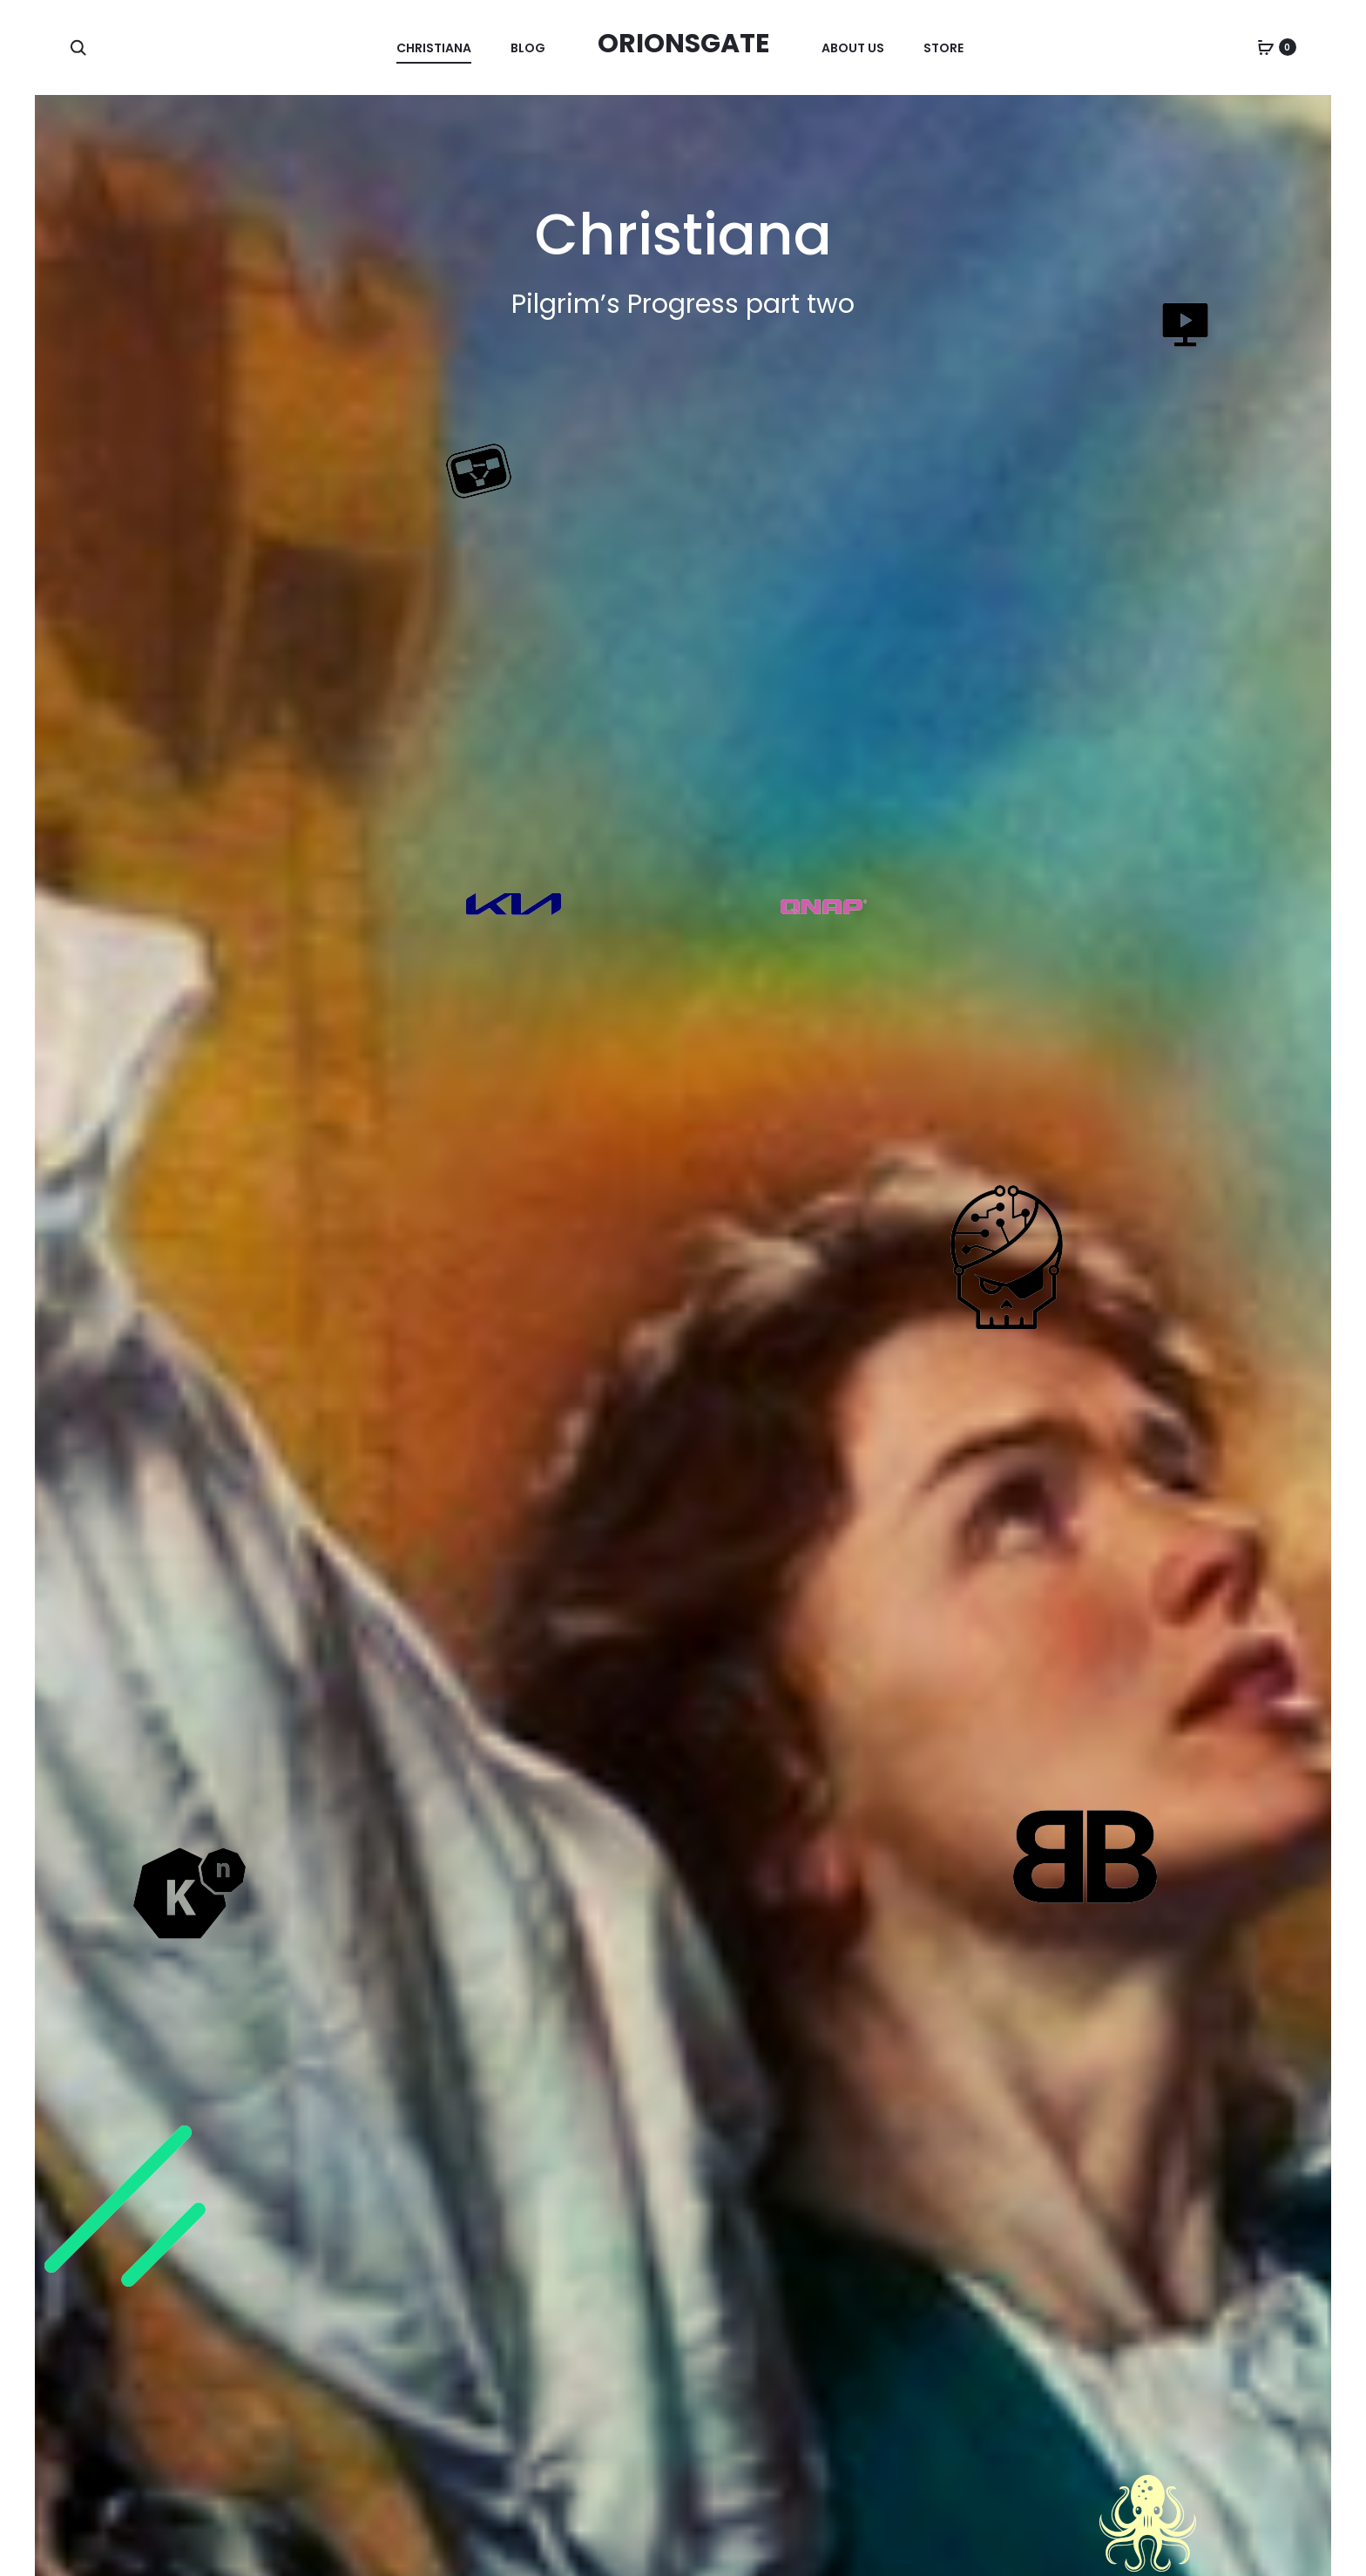 The height and width of the screenshot is (2576, 1366). Describe the element at coordinates (823, 906) in the screenshot. I see `QNAP brand logo` at that location.